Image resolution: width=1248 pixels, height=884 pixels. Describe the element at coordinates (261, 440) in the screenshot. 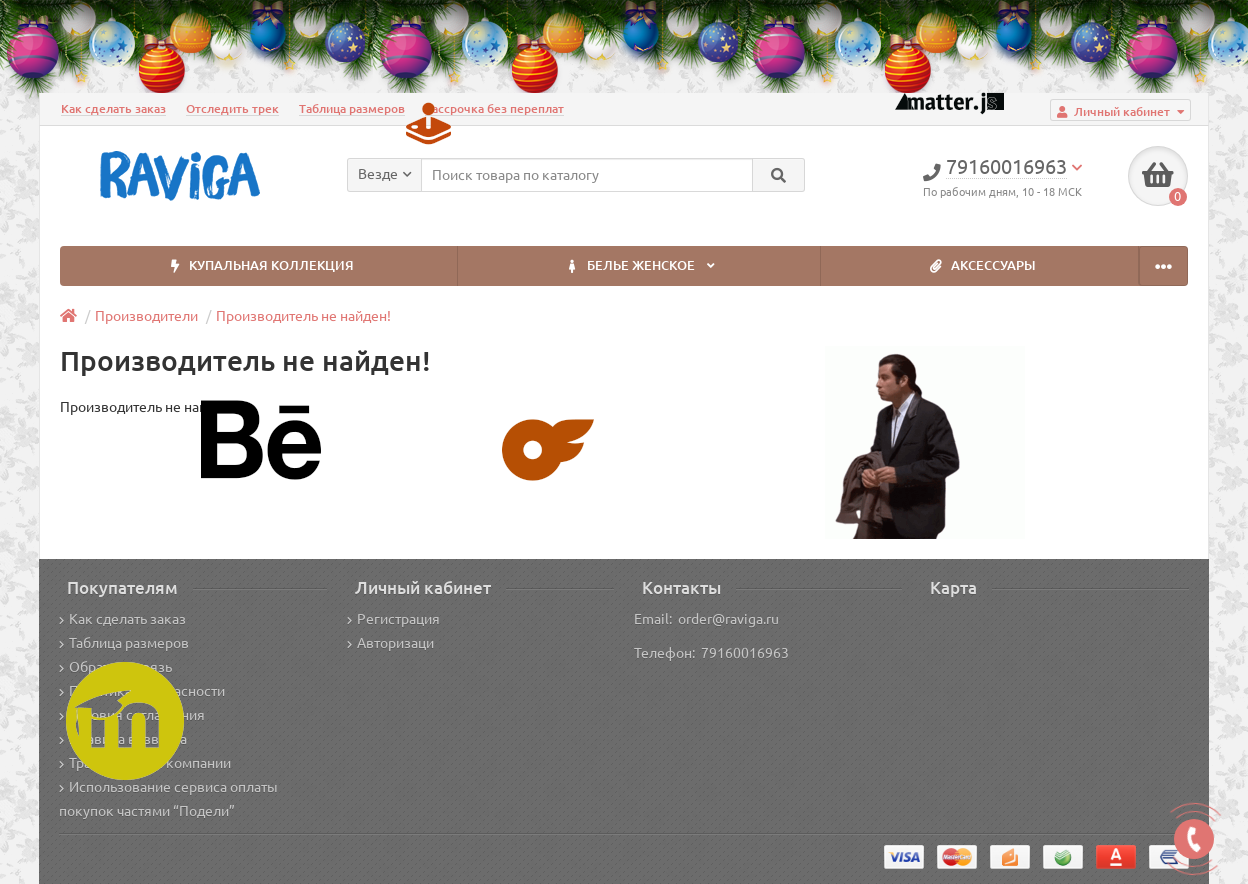

I see `visit behance portfolio` at that location.